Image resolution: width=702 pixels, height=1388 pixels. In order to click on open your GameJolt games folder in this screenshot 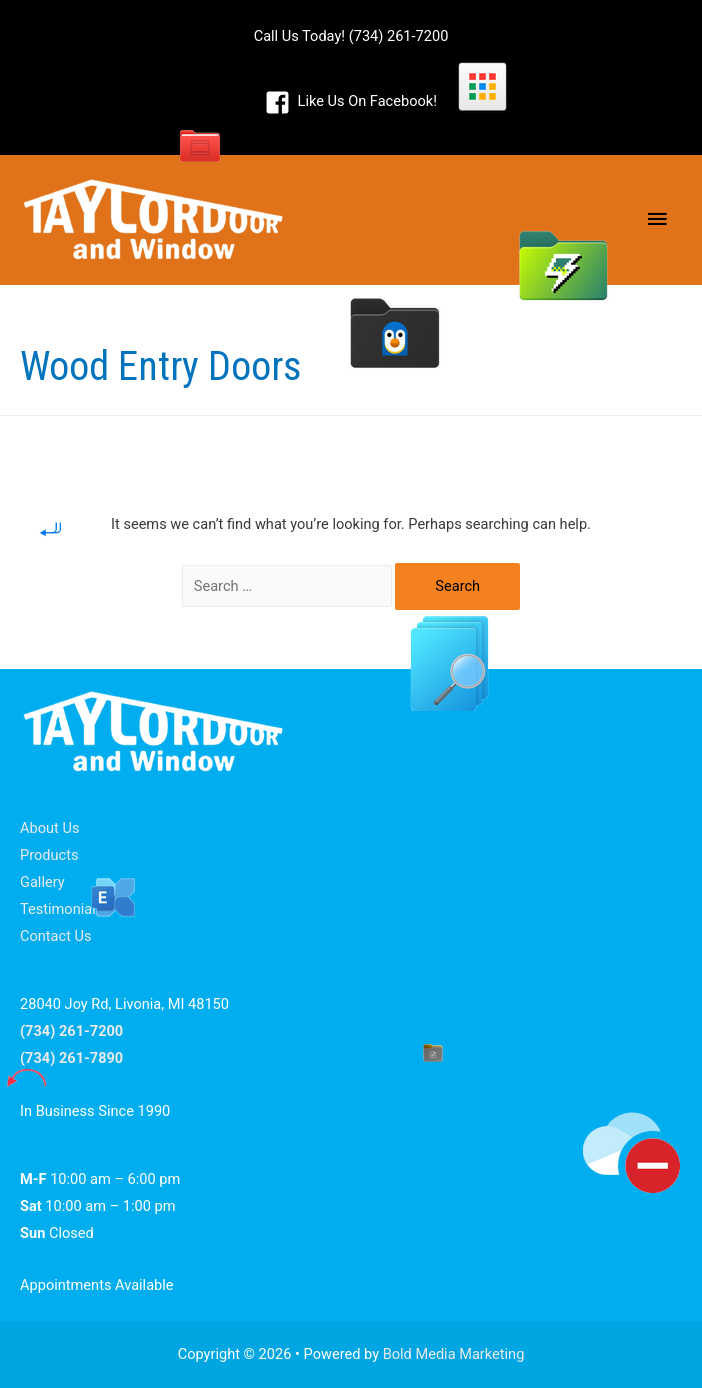, I will do `click(563, 268)`.